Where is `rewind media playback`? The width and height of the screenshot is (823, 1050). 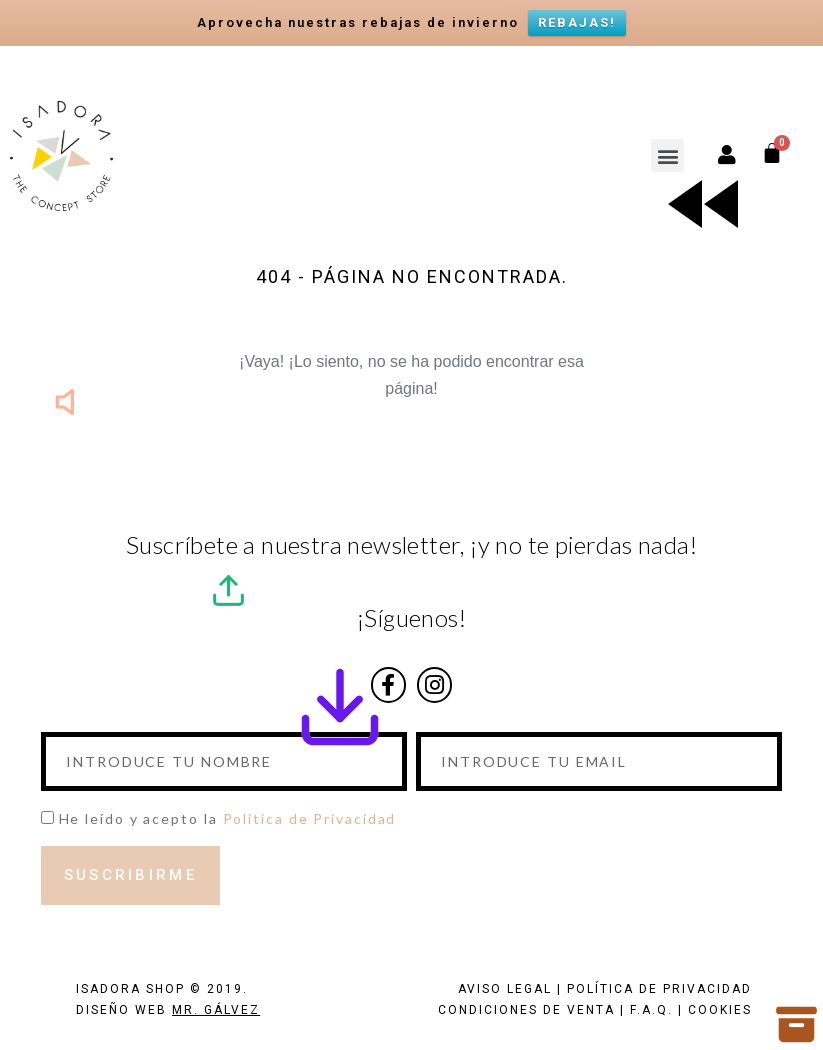
rewind media playback is located at coordinates (706, 204).